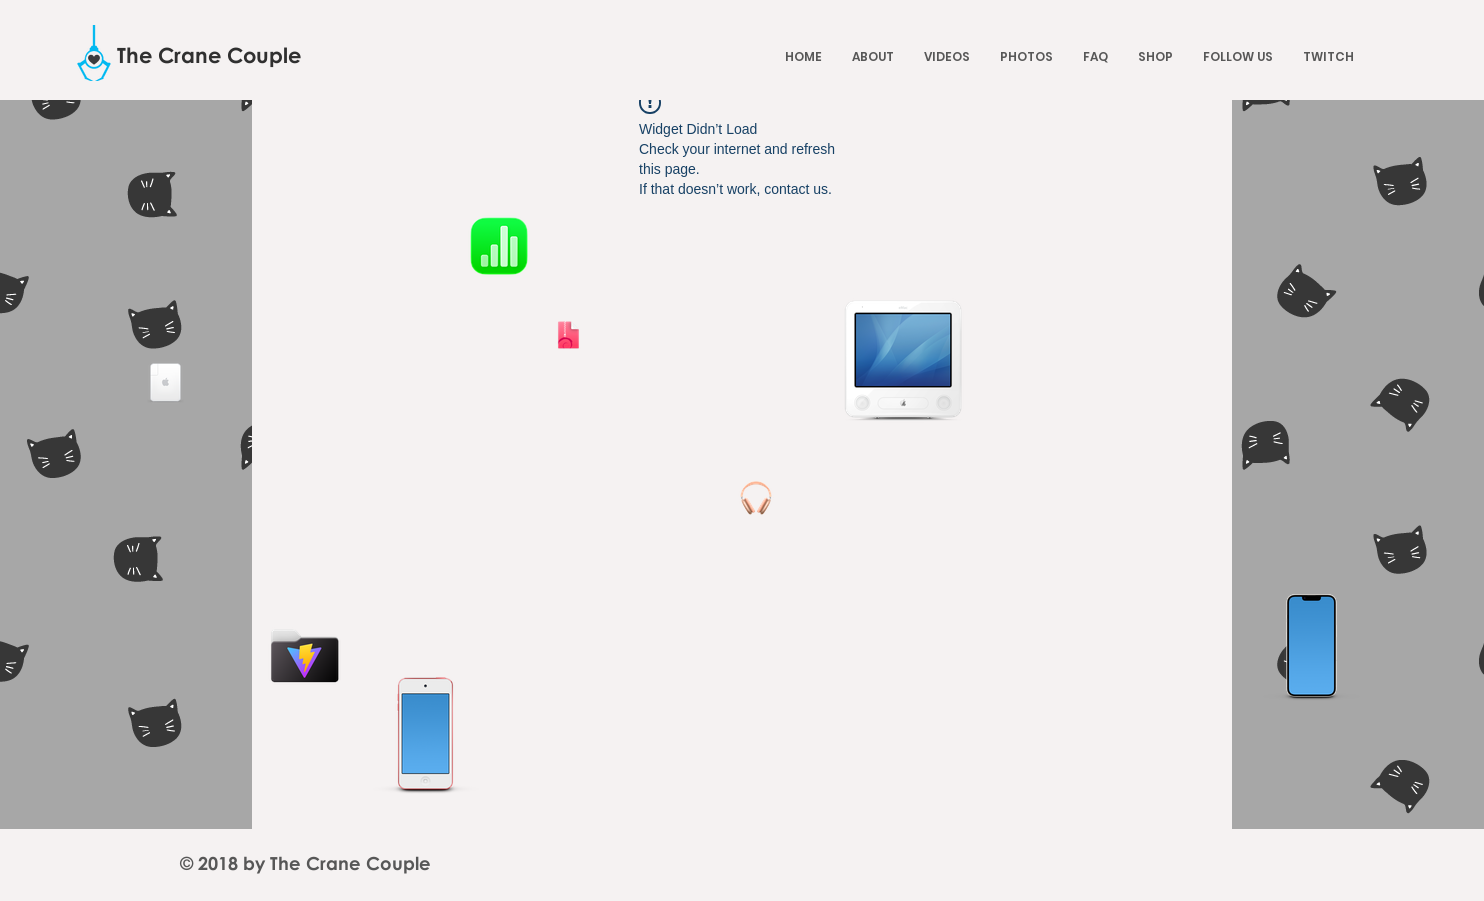 The width and height of the screenshot is (1484, 901). What do you see at coordinates (568, 335) in the screenshot?
I see `a debian software package file` at bounding box center [568, 335].